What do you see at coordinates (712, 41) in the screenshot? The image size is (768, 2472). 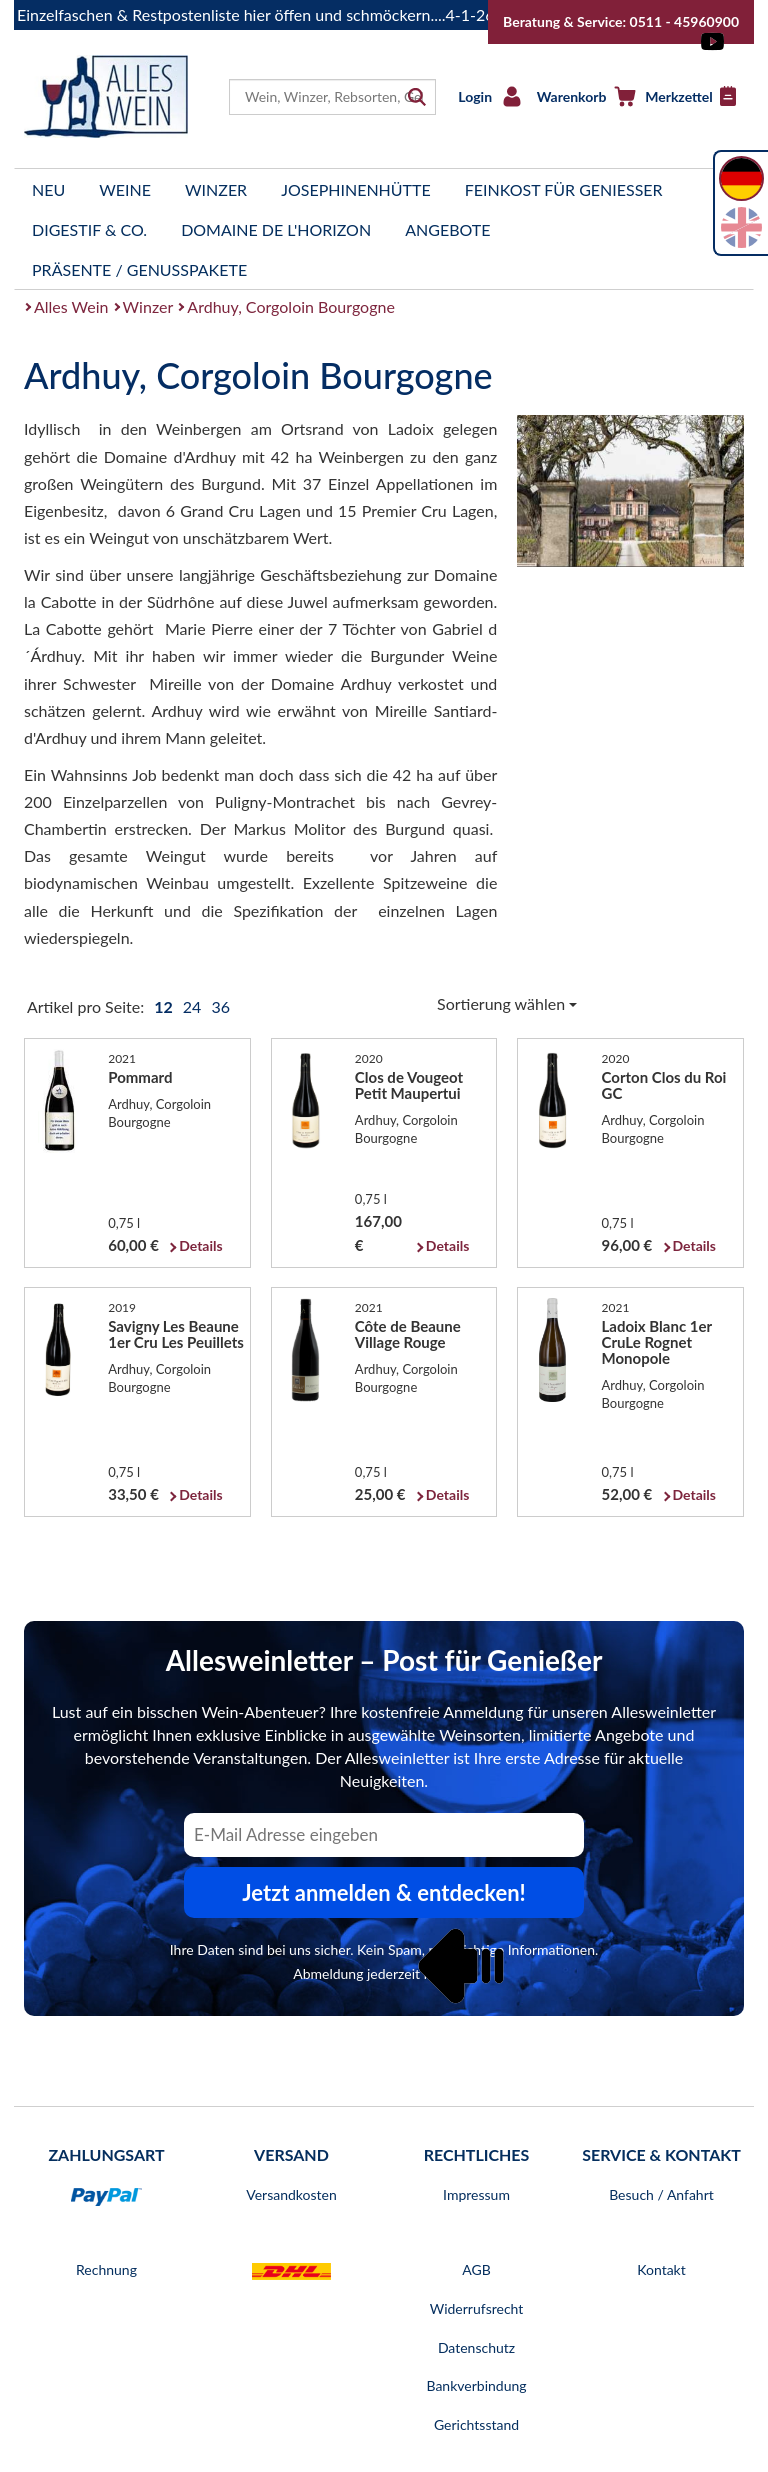 I see `open YouTube app` at bounding box center [712, 41].